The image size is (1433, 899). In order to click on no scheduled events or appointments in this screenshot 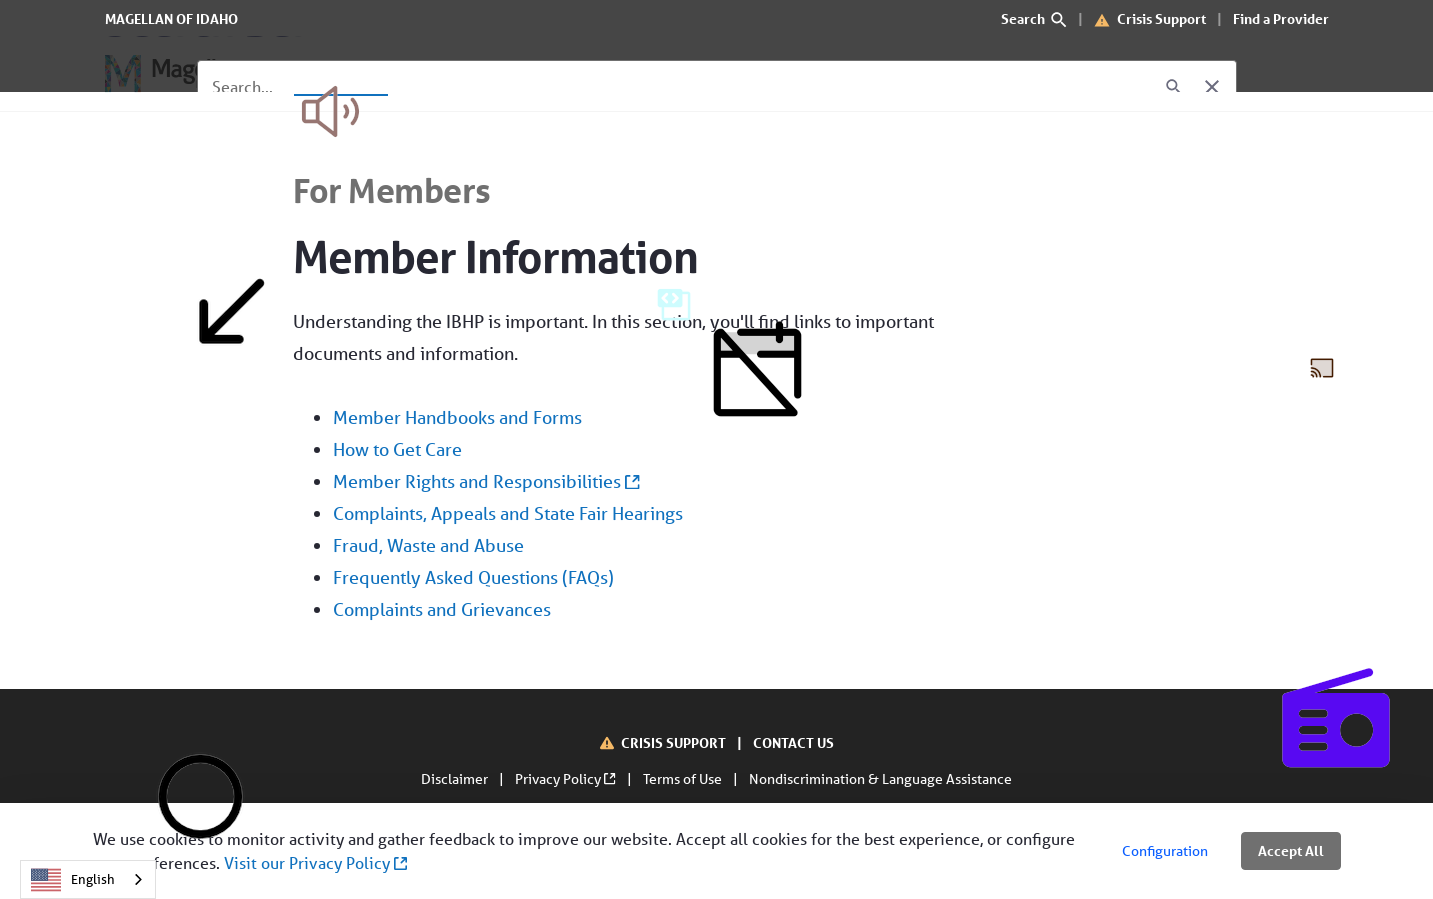, I will do `click(757, 372)`.